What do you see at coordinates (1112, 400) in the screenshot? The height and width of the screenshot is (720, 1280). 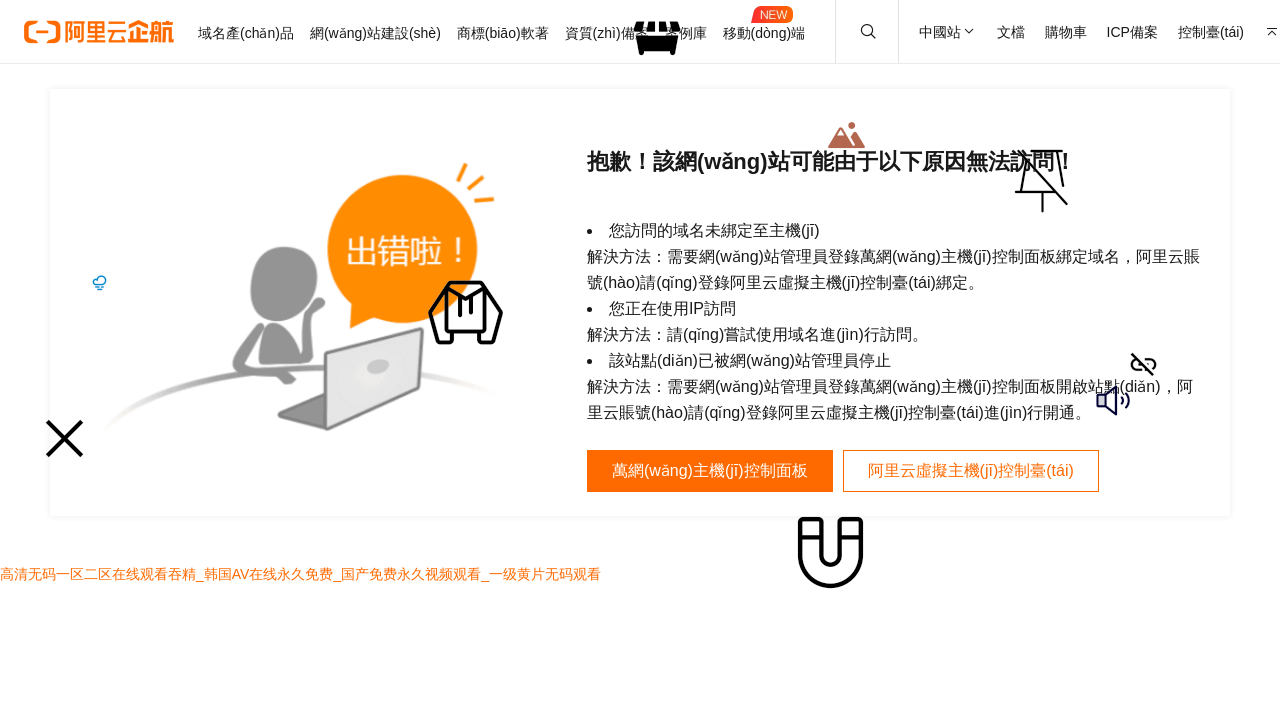 I see `adjust volume to high` at bounding box center [1112, 400].